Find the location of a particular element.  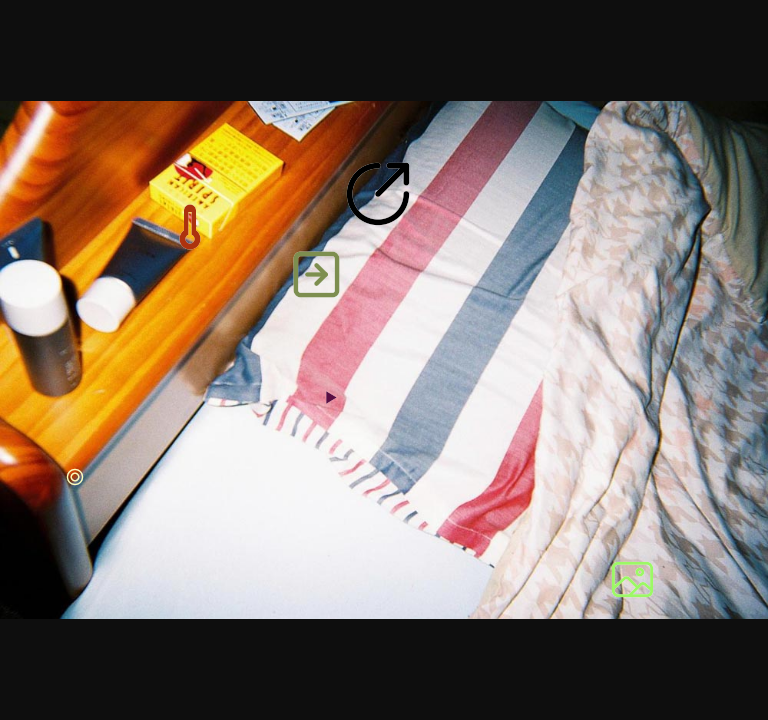

view image or photo is located at coordinates (632, 579).